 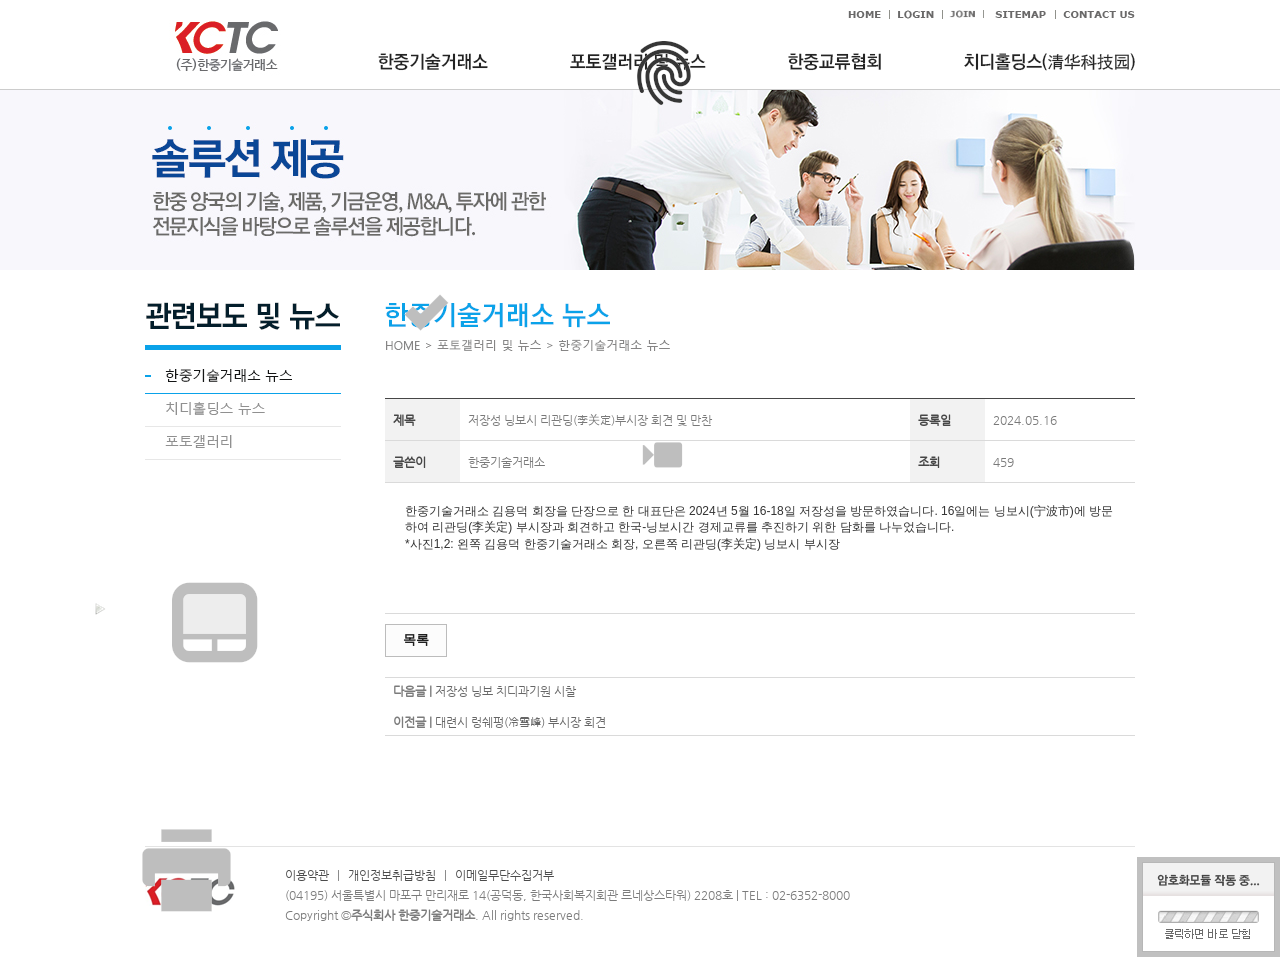 I want to click on touchpad input device settings, so click(x=217, y=622).